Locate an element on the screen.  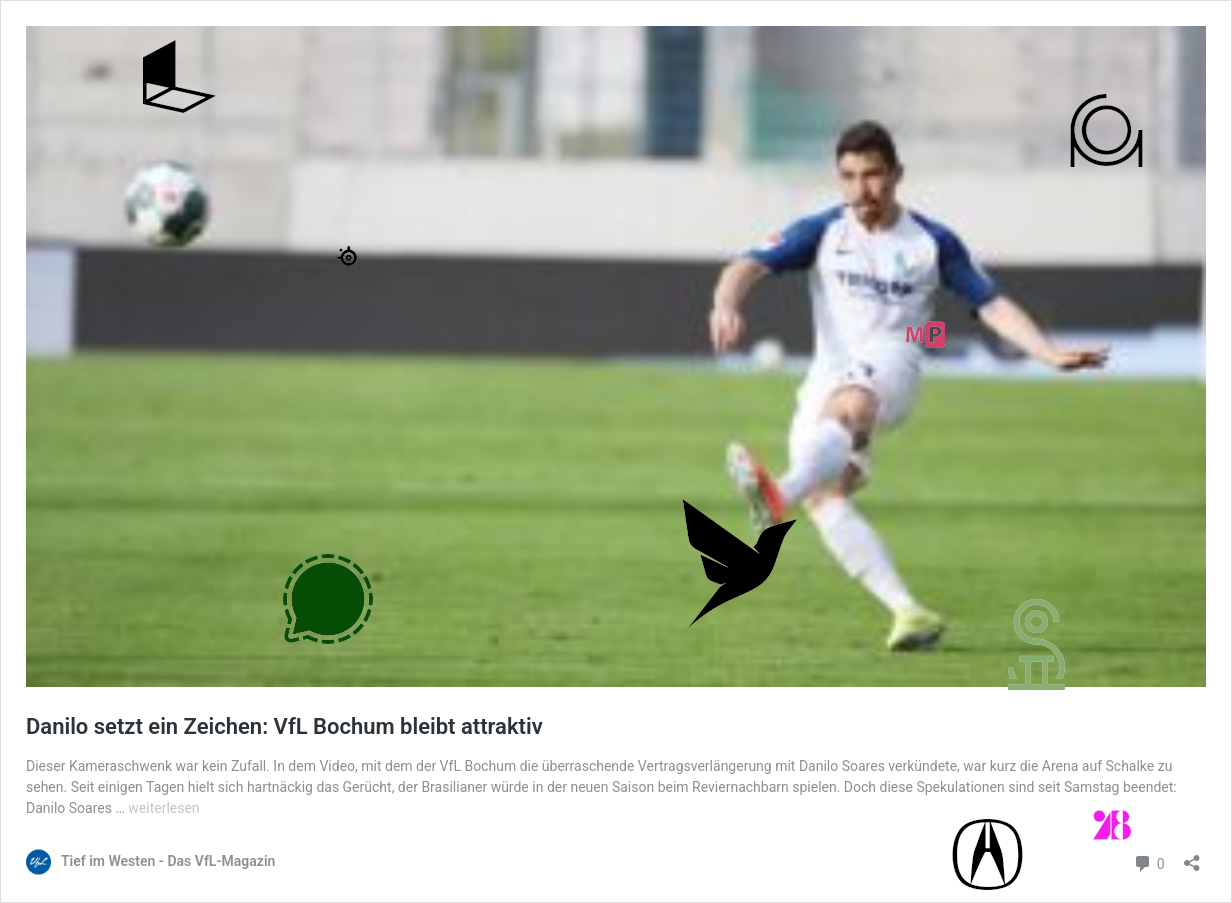
mastercomfig logo - a Team Fortress 2 performance optimization tool is located at coordinates (1106, 130).